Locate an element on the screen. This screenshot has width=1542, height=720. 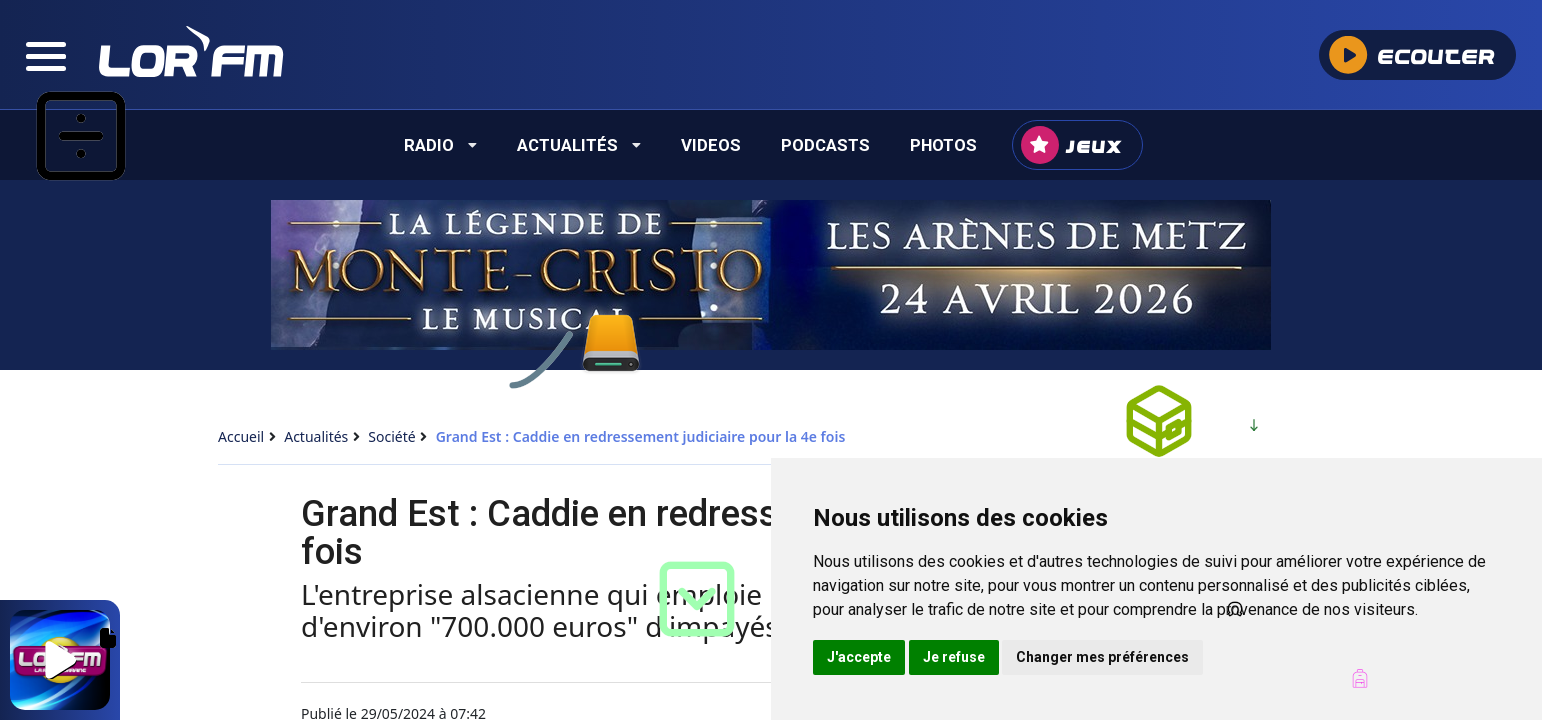
expand content or dropdown menu is located at coordinates (697, 599).